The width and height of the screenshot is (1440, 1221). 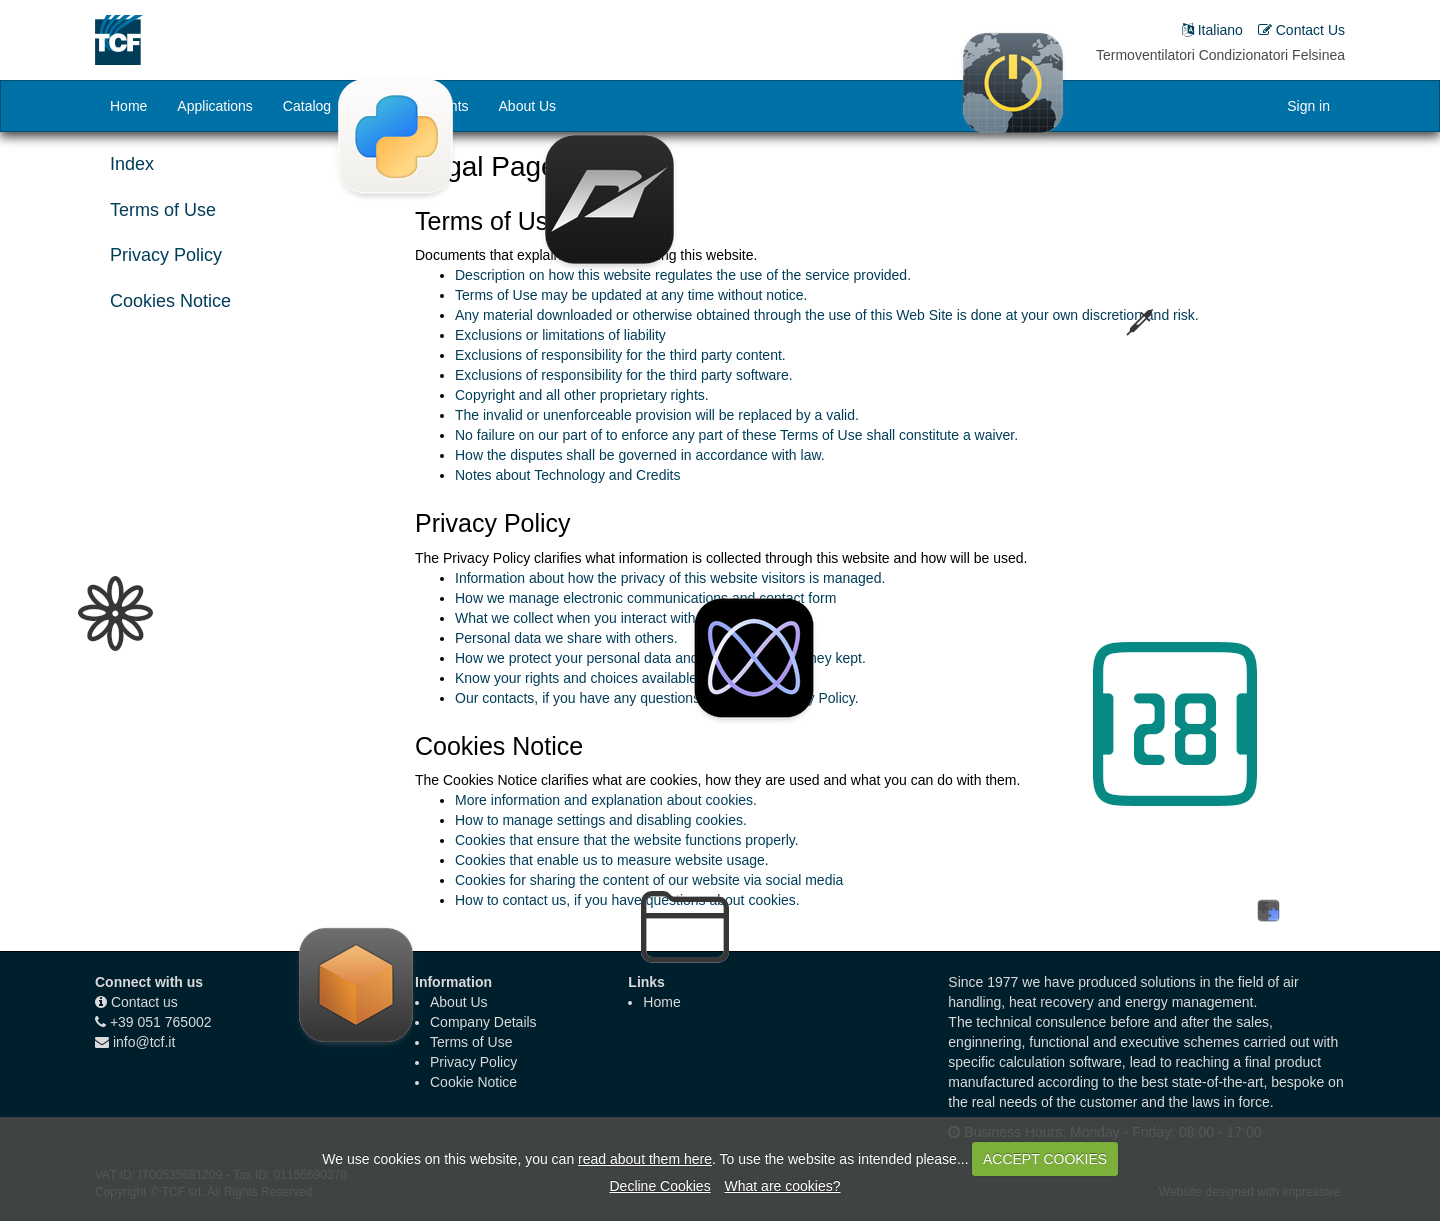 I want to click on open the Python programming environment, so click(x=395, y=136).